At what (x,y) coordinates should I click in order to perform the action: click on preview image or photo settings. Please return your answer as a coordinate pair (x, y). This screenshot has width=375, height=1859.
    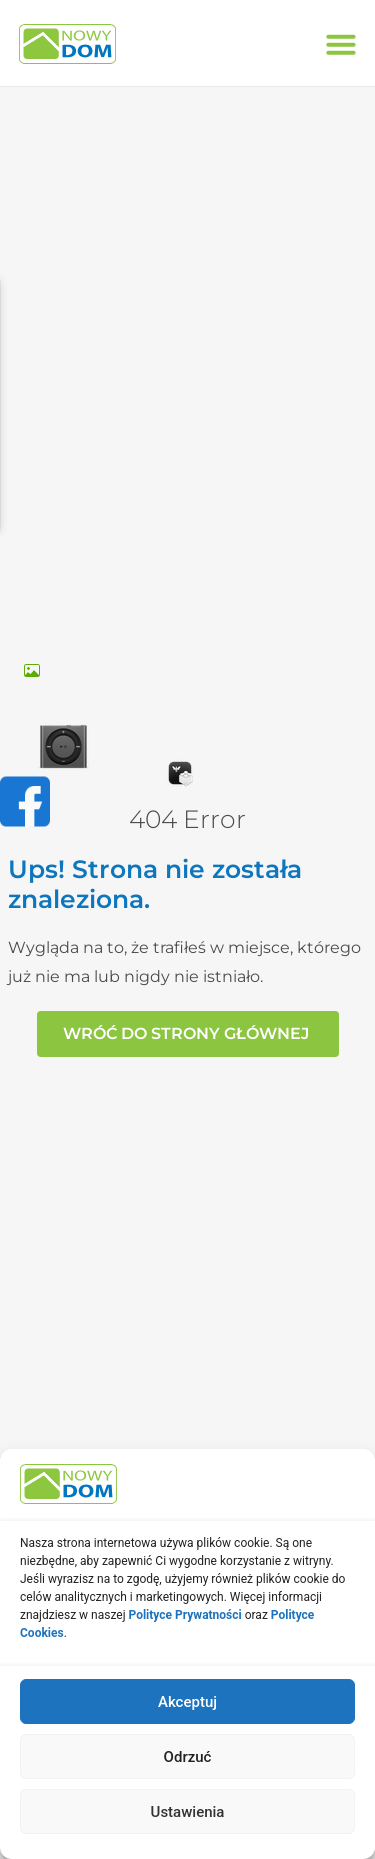
    Looking at the image, I should click on (32, 671).